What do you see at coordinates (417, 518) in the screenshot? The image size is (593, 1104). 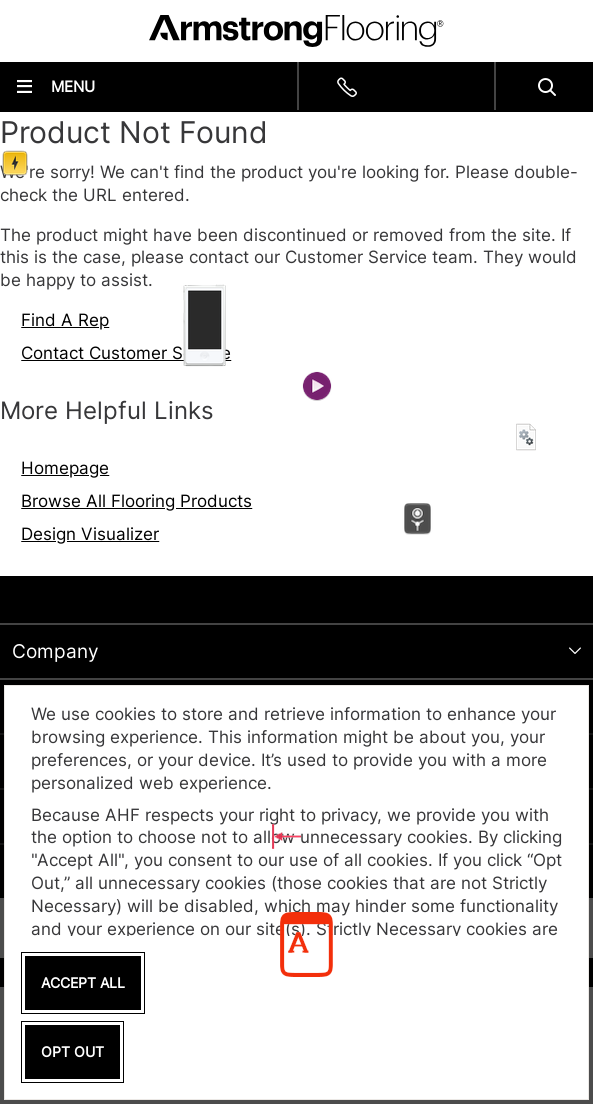 I see `open déjà dup backup application` at bounding box center [417, 518].